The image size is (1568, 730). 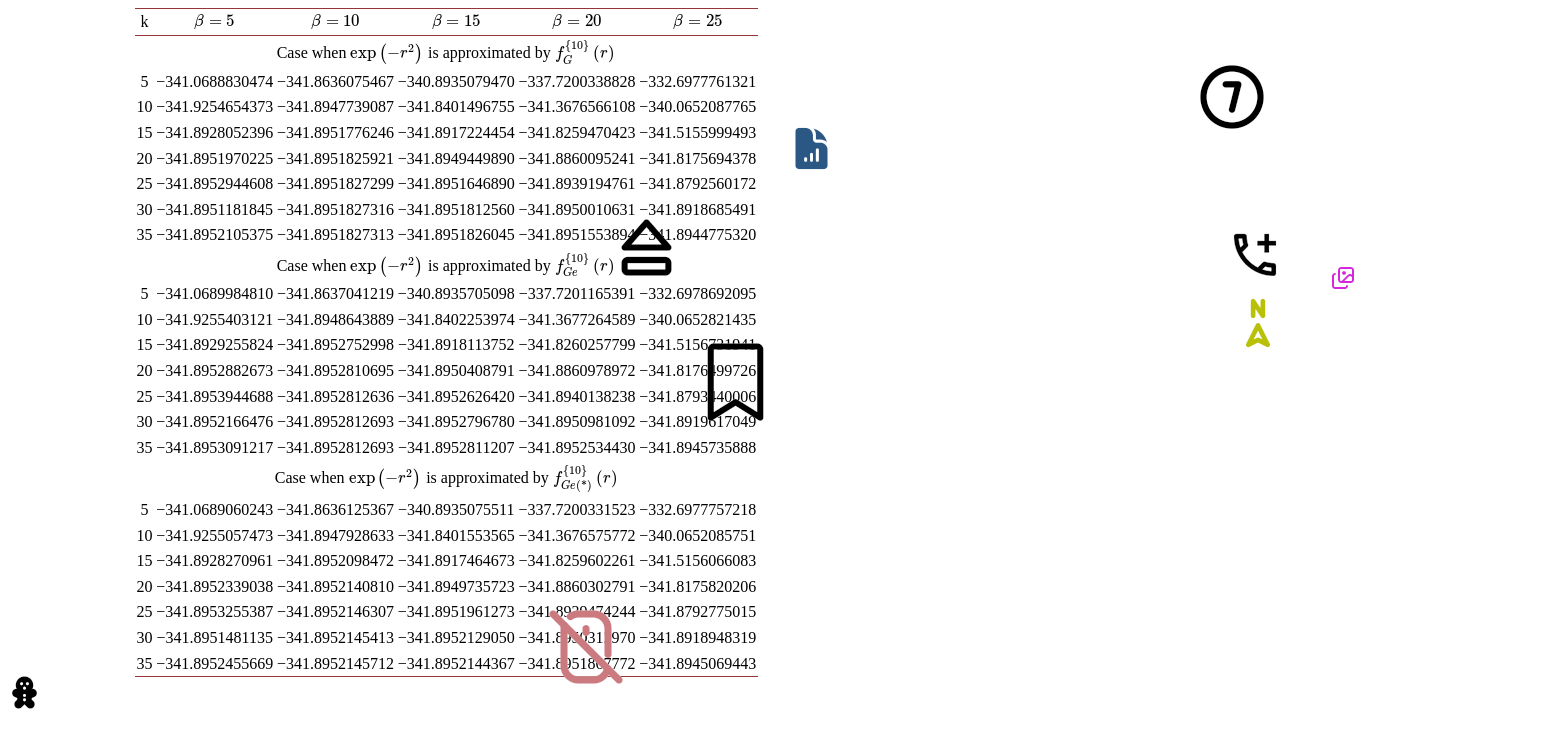 I want to click on view photo gallery, so click(x=1343, y=278).